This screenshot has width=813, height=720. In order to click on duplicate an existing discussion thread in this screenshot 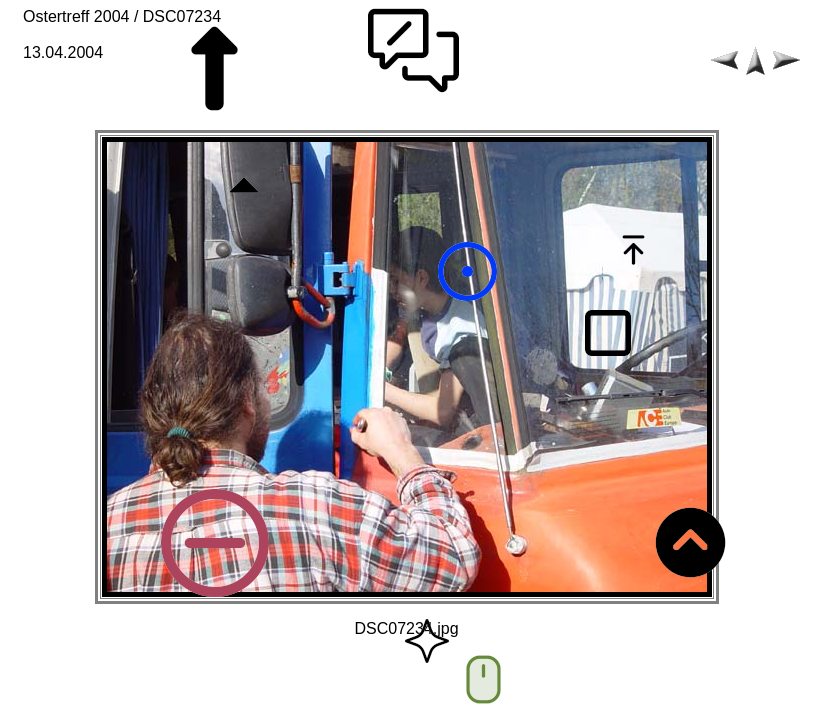, I will do `click(413, 50)`.